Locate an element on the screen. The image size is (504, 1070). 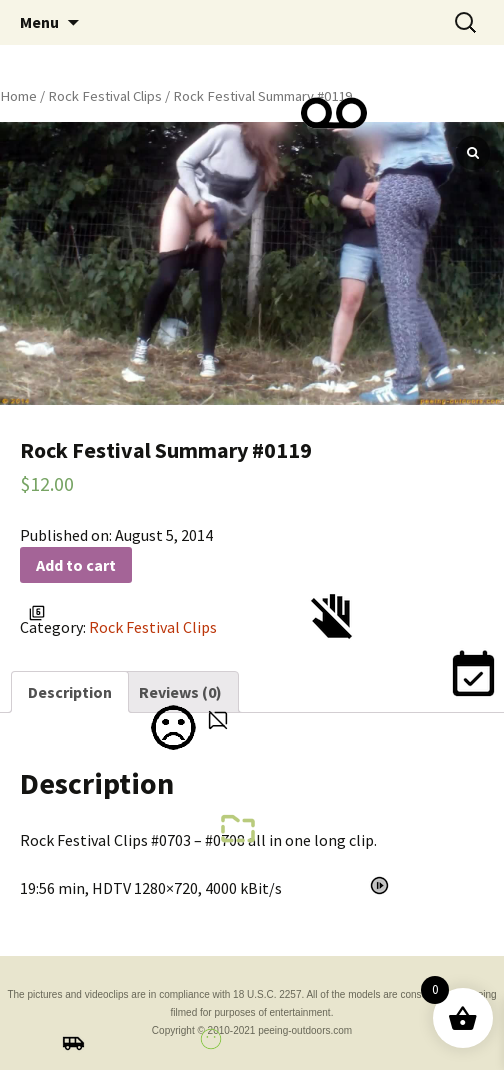
indicates neutral or no reaction is located at coordinates (211, 1039).